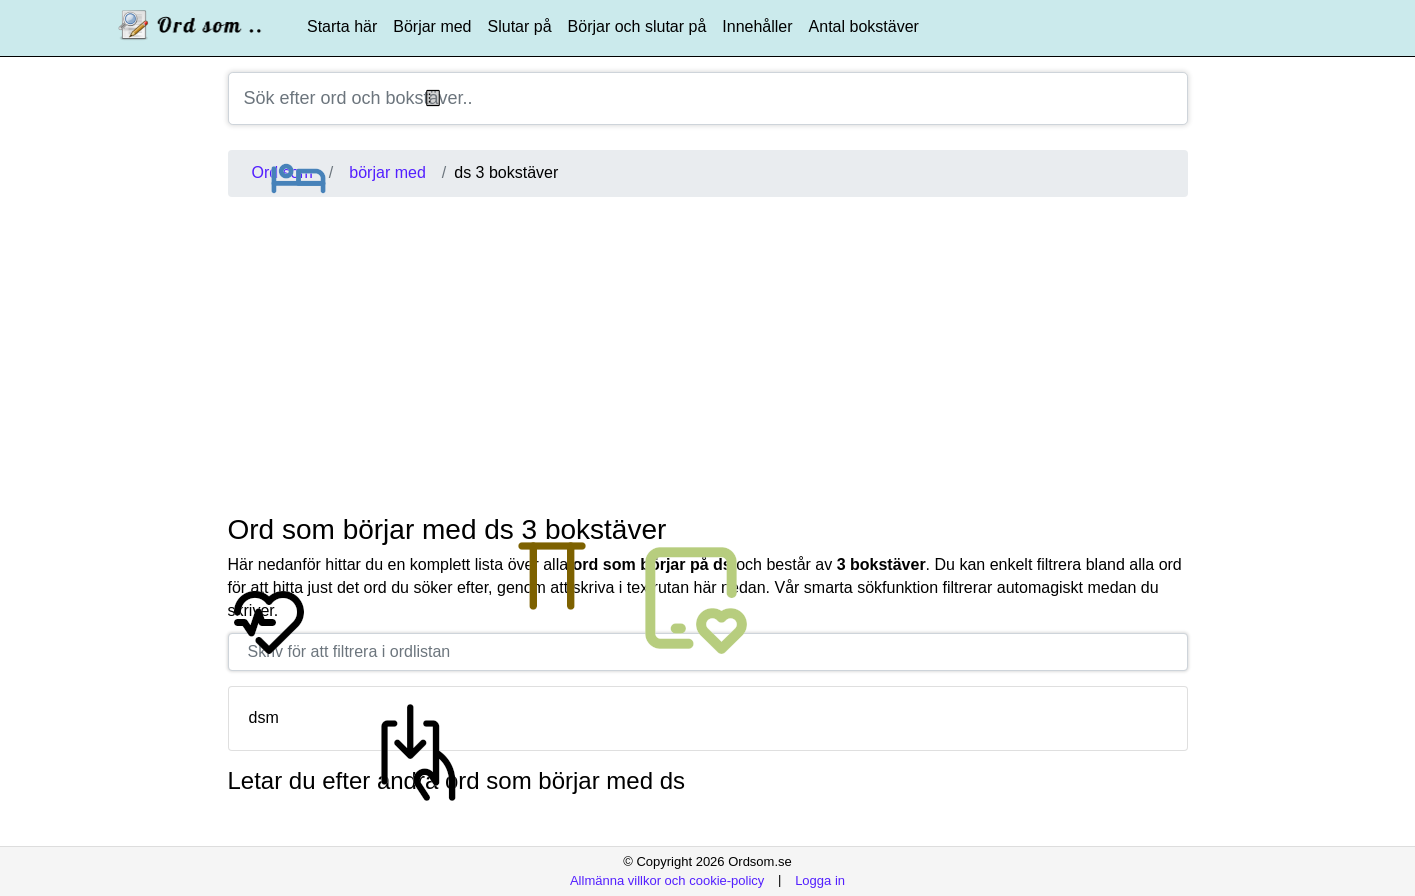 The height and width of the screenshot is (896, 1415). What do you see at coordinates (552, 576) in the screenshot?
I see `access mathematical or scientific functions` at bounding box center [552, 576].